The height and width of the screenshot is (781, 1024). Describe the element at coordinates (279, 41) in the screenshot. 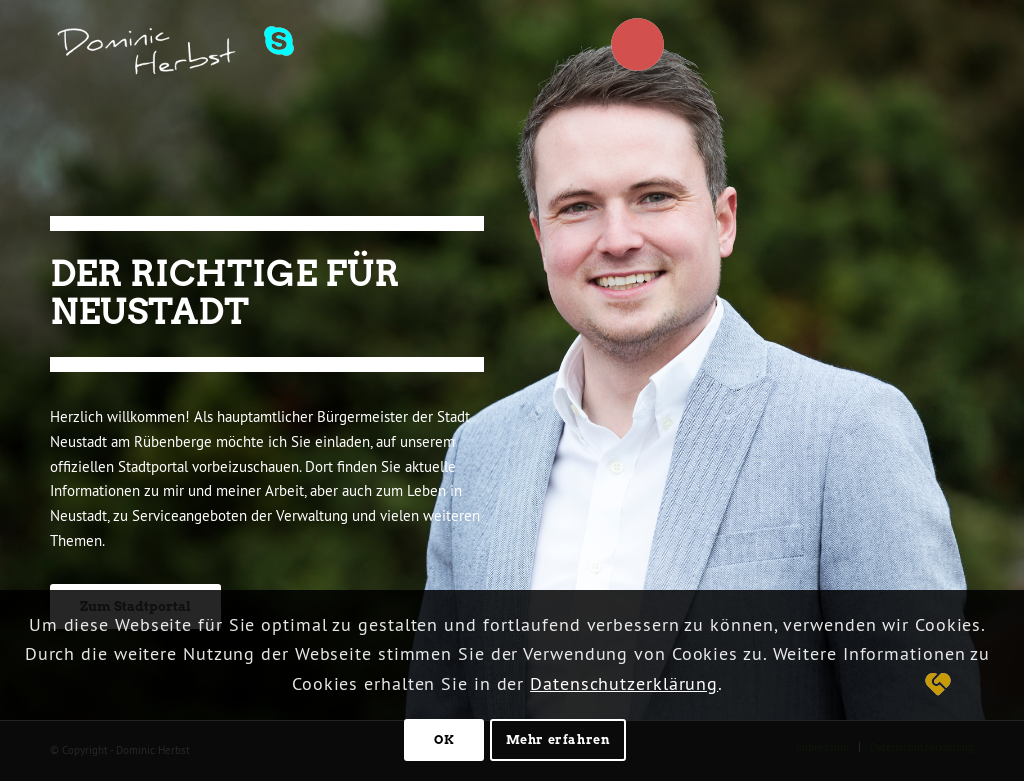

I see `open Skype app` at that location.